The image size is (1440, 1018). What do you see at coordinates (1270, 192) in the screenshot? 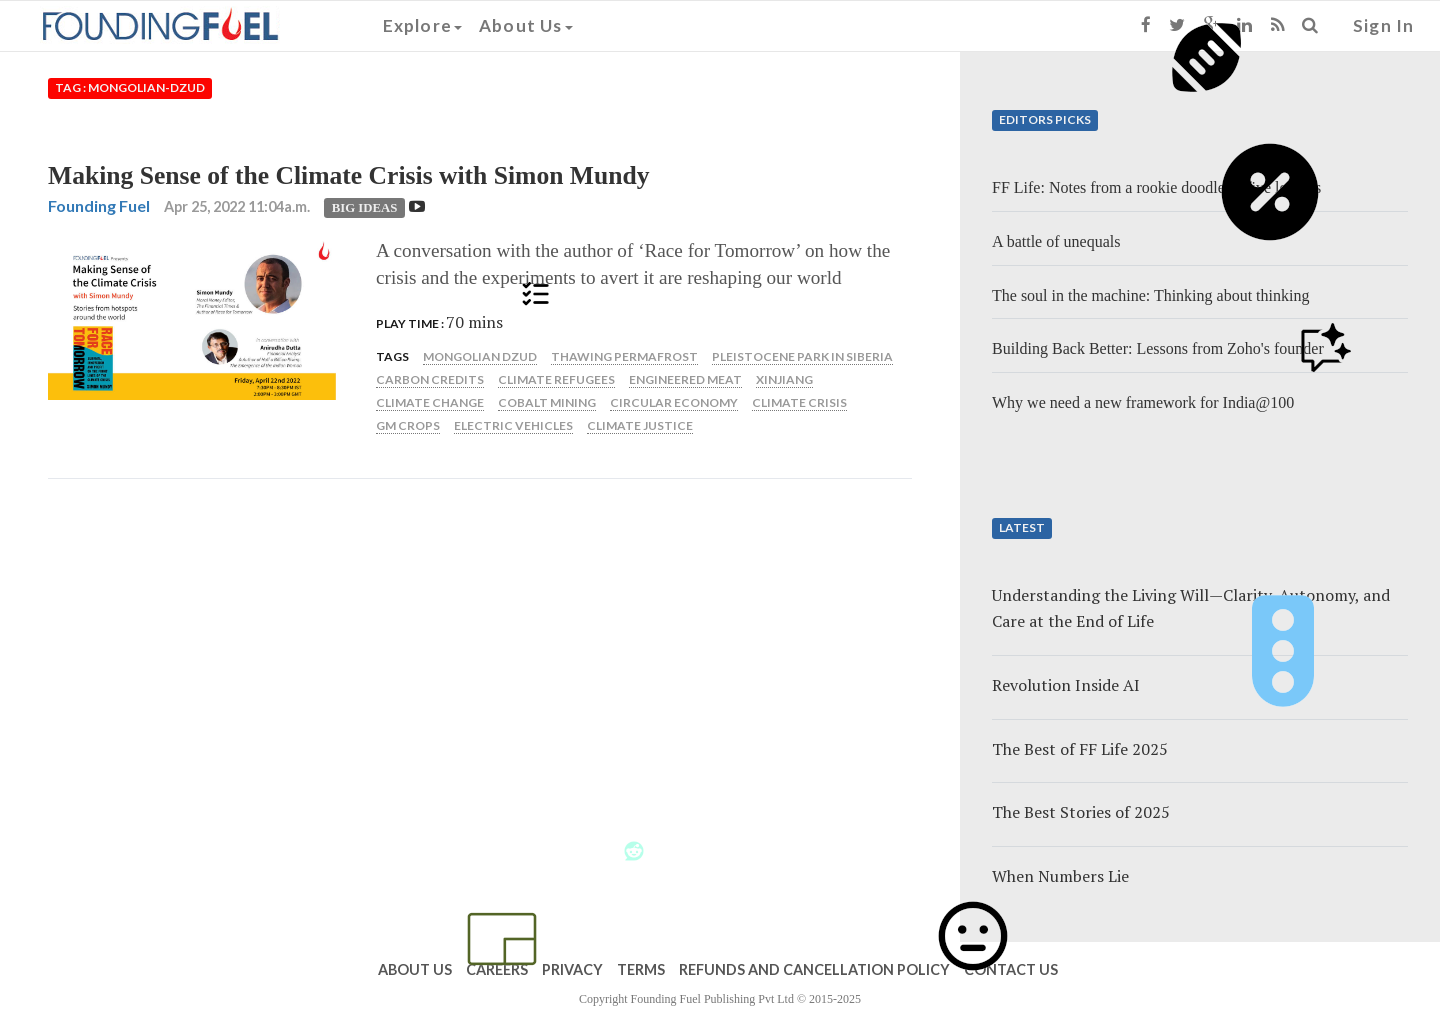
I see `view available discounts or promotions` at bounding box center [1270, 192].